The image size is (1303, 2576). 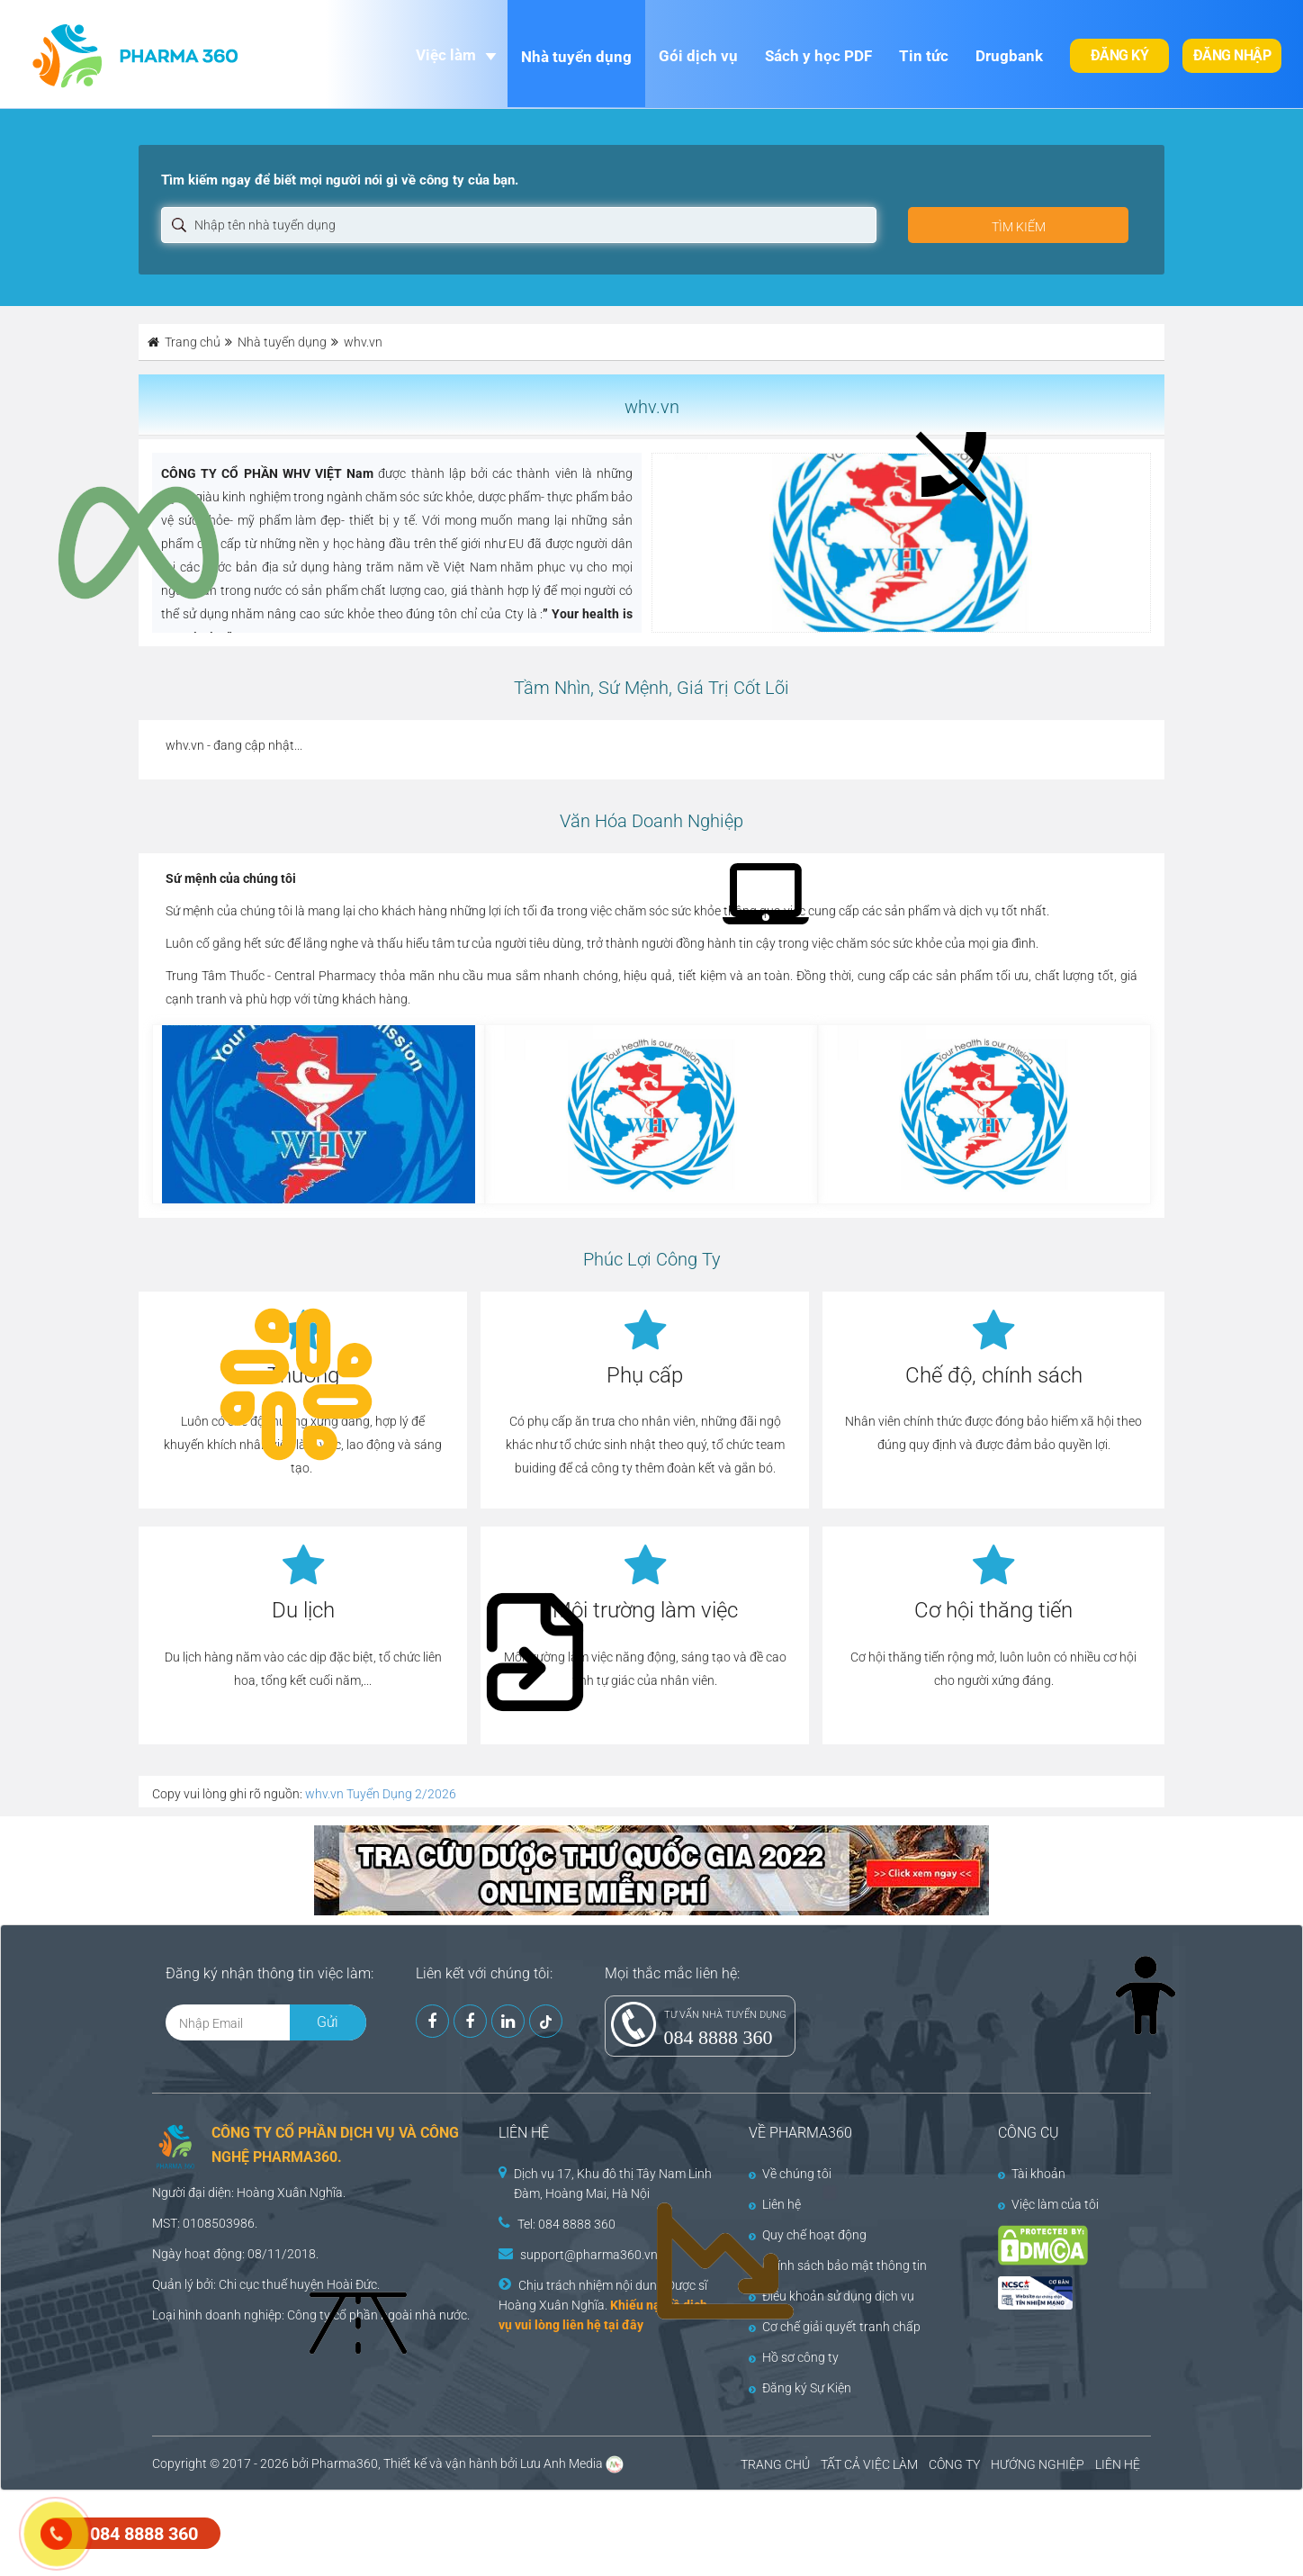 I want to click on phone calls are disabled or unavailable, so click(x=954, y=464).